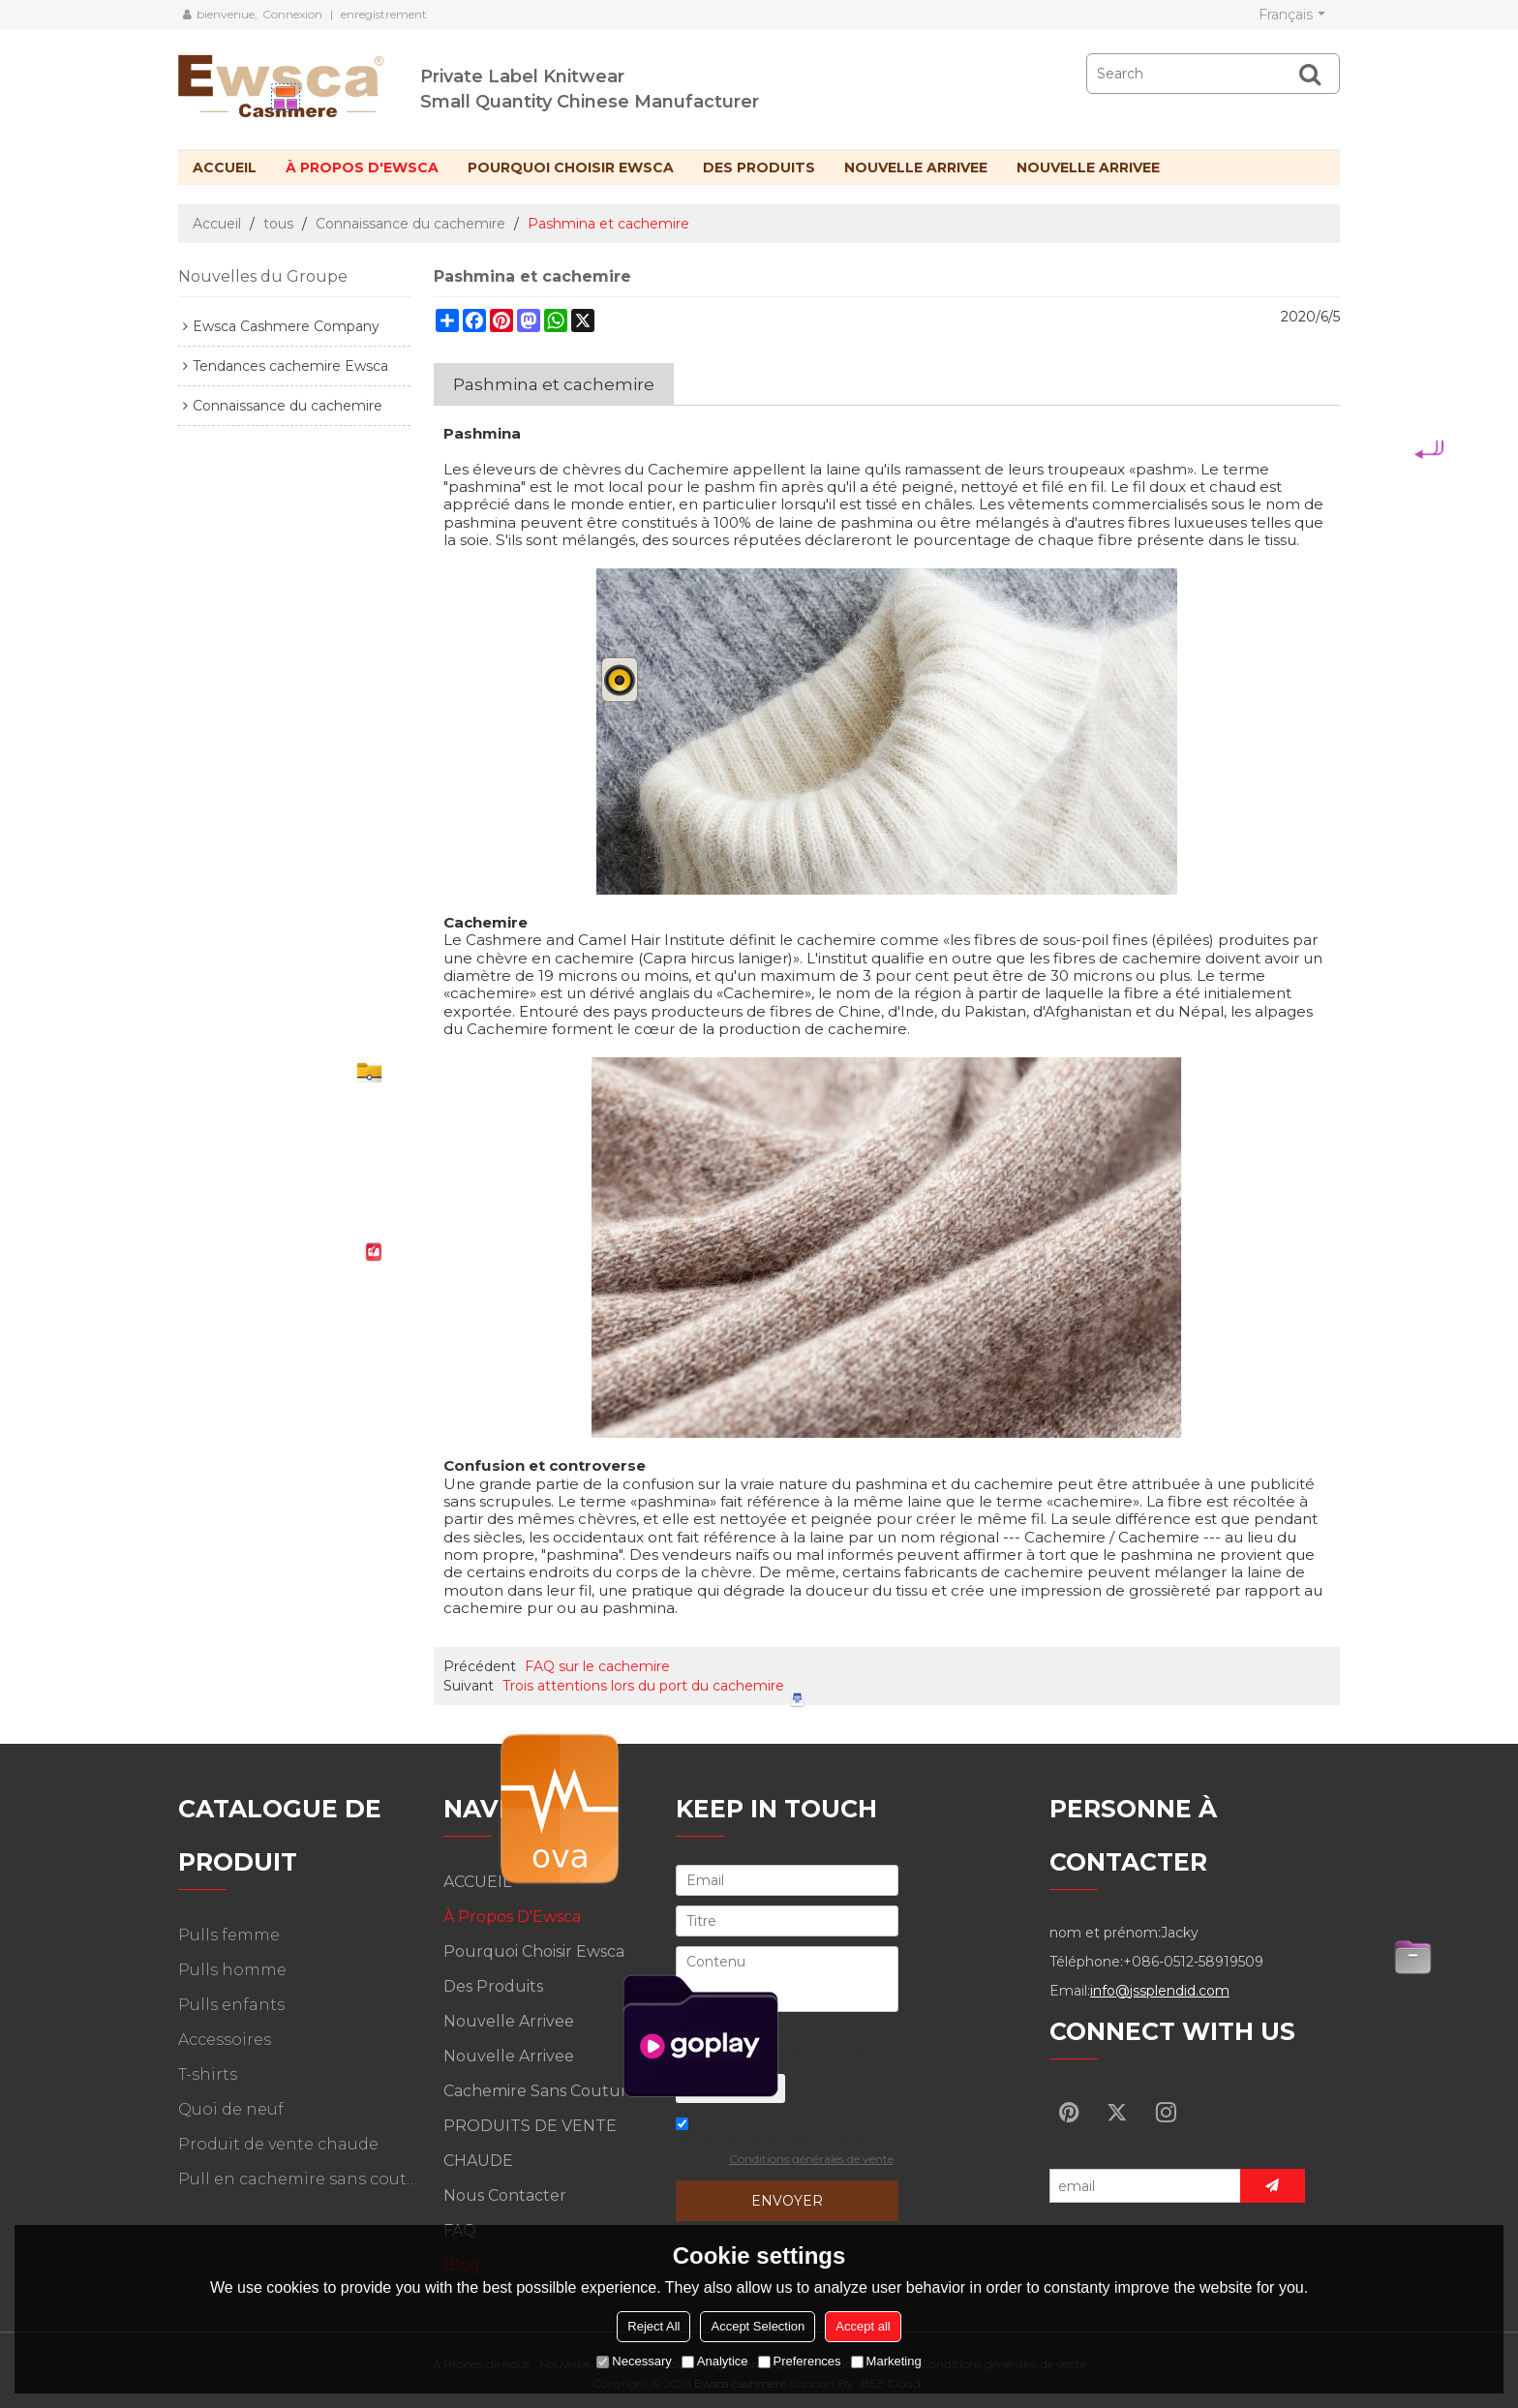 The image size is (1518, 2408). I want to click on select all items in the current view, so click(286, 98).